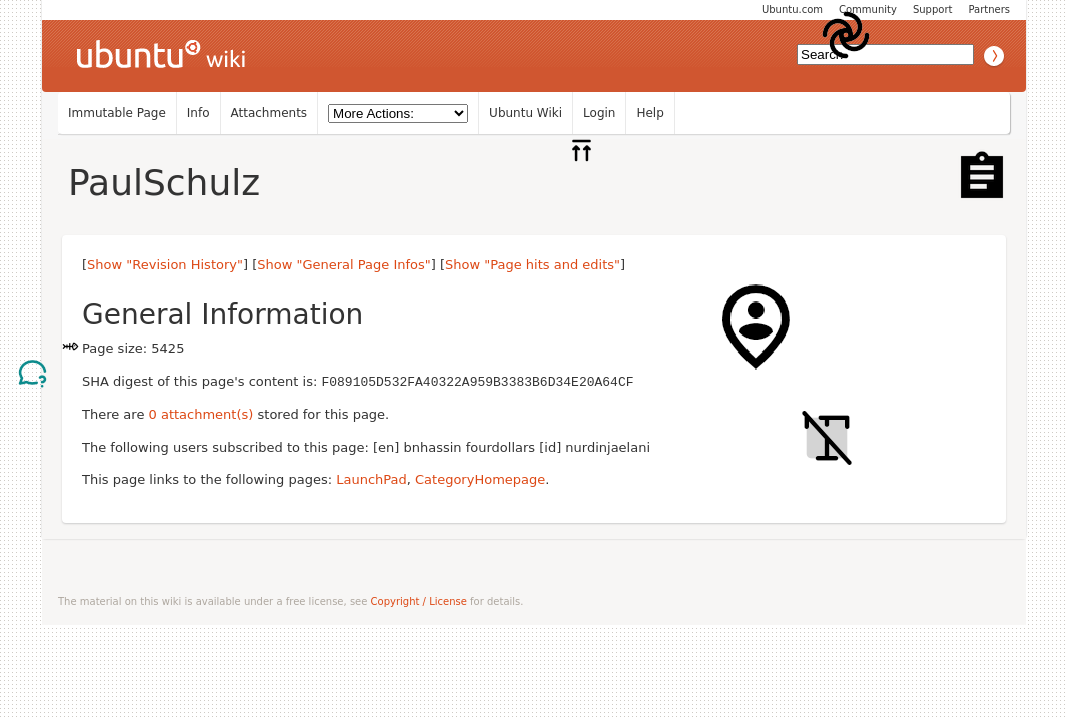  Describe the element at coordinates (581, 150) in the screenshot. I see `upload multiple files` at that location.